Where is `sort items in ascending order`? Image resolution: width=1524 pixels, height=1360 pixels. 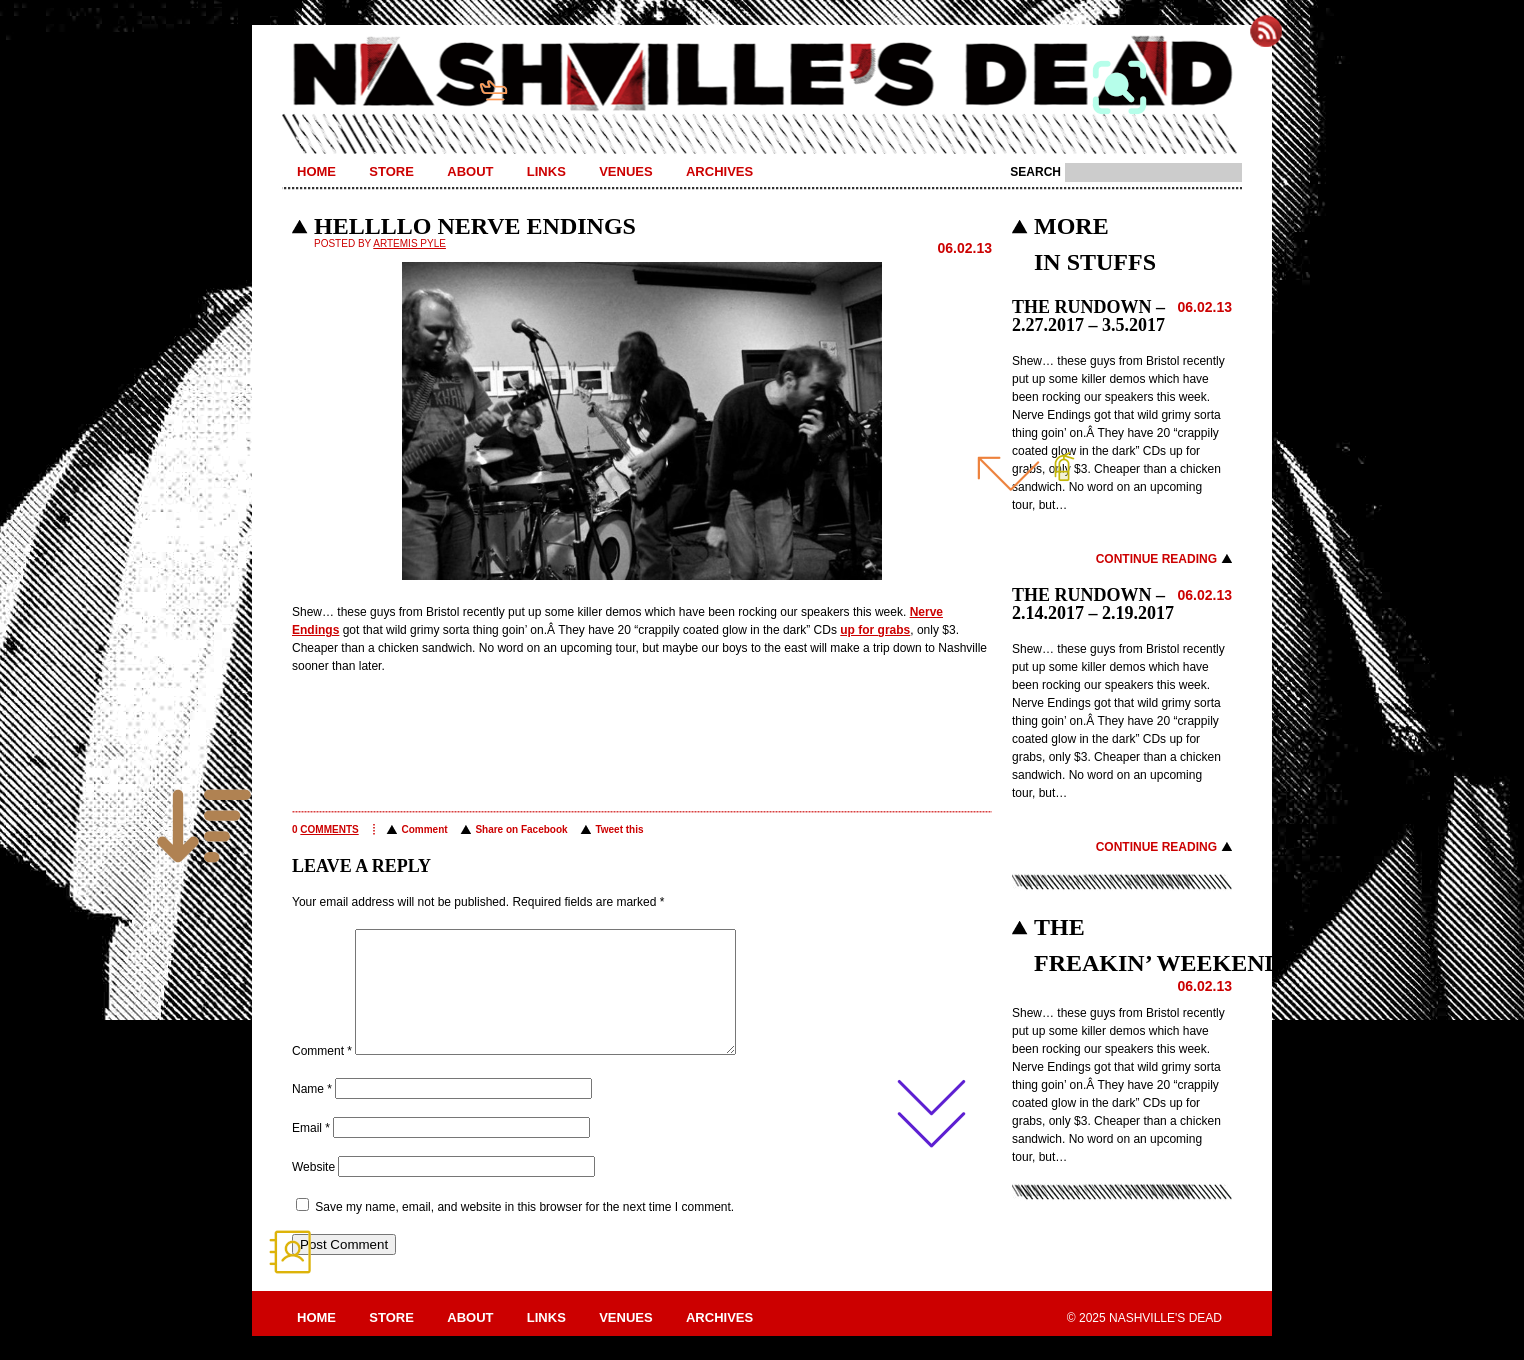 sort items in ascending order is located at coordinates (204, 826).